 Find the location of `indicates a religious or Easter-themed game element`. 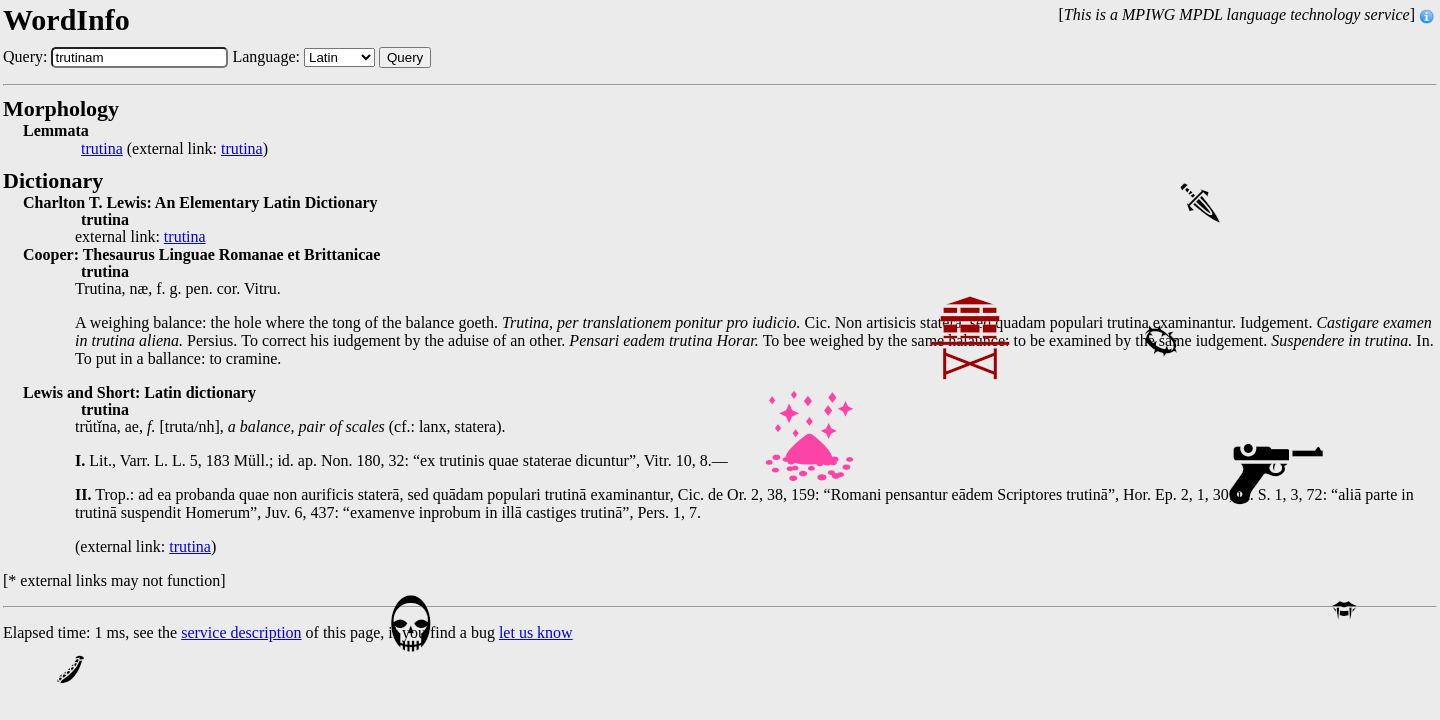

indicates a religious or Easter-themed game element is located at coordinates (1160, 340).